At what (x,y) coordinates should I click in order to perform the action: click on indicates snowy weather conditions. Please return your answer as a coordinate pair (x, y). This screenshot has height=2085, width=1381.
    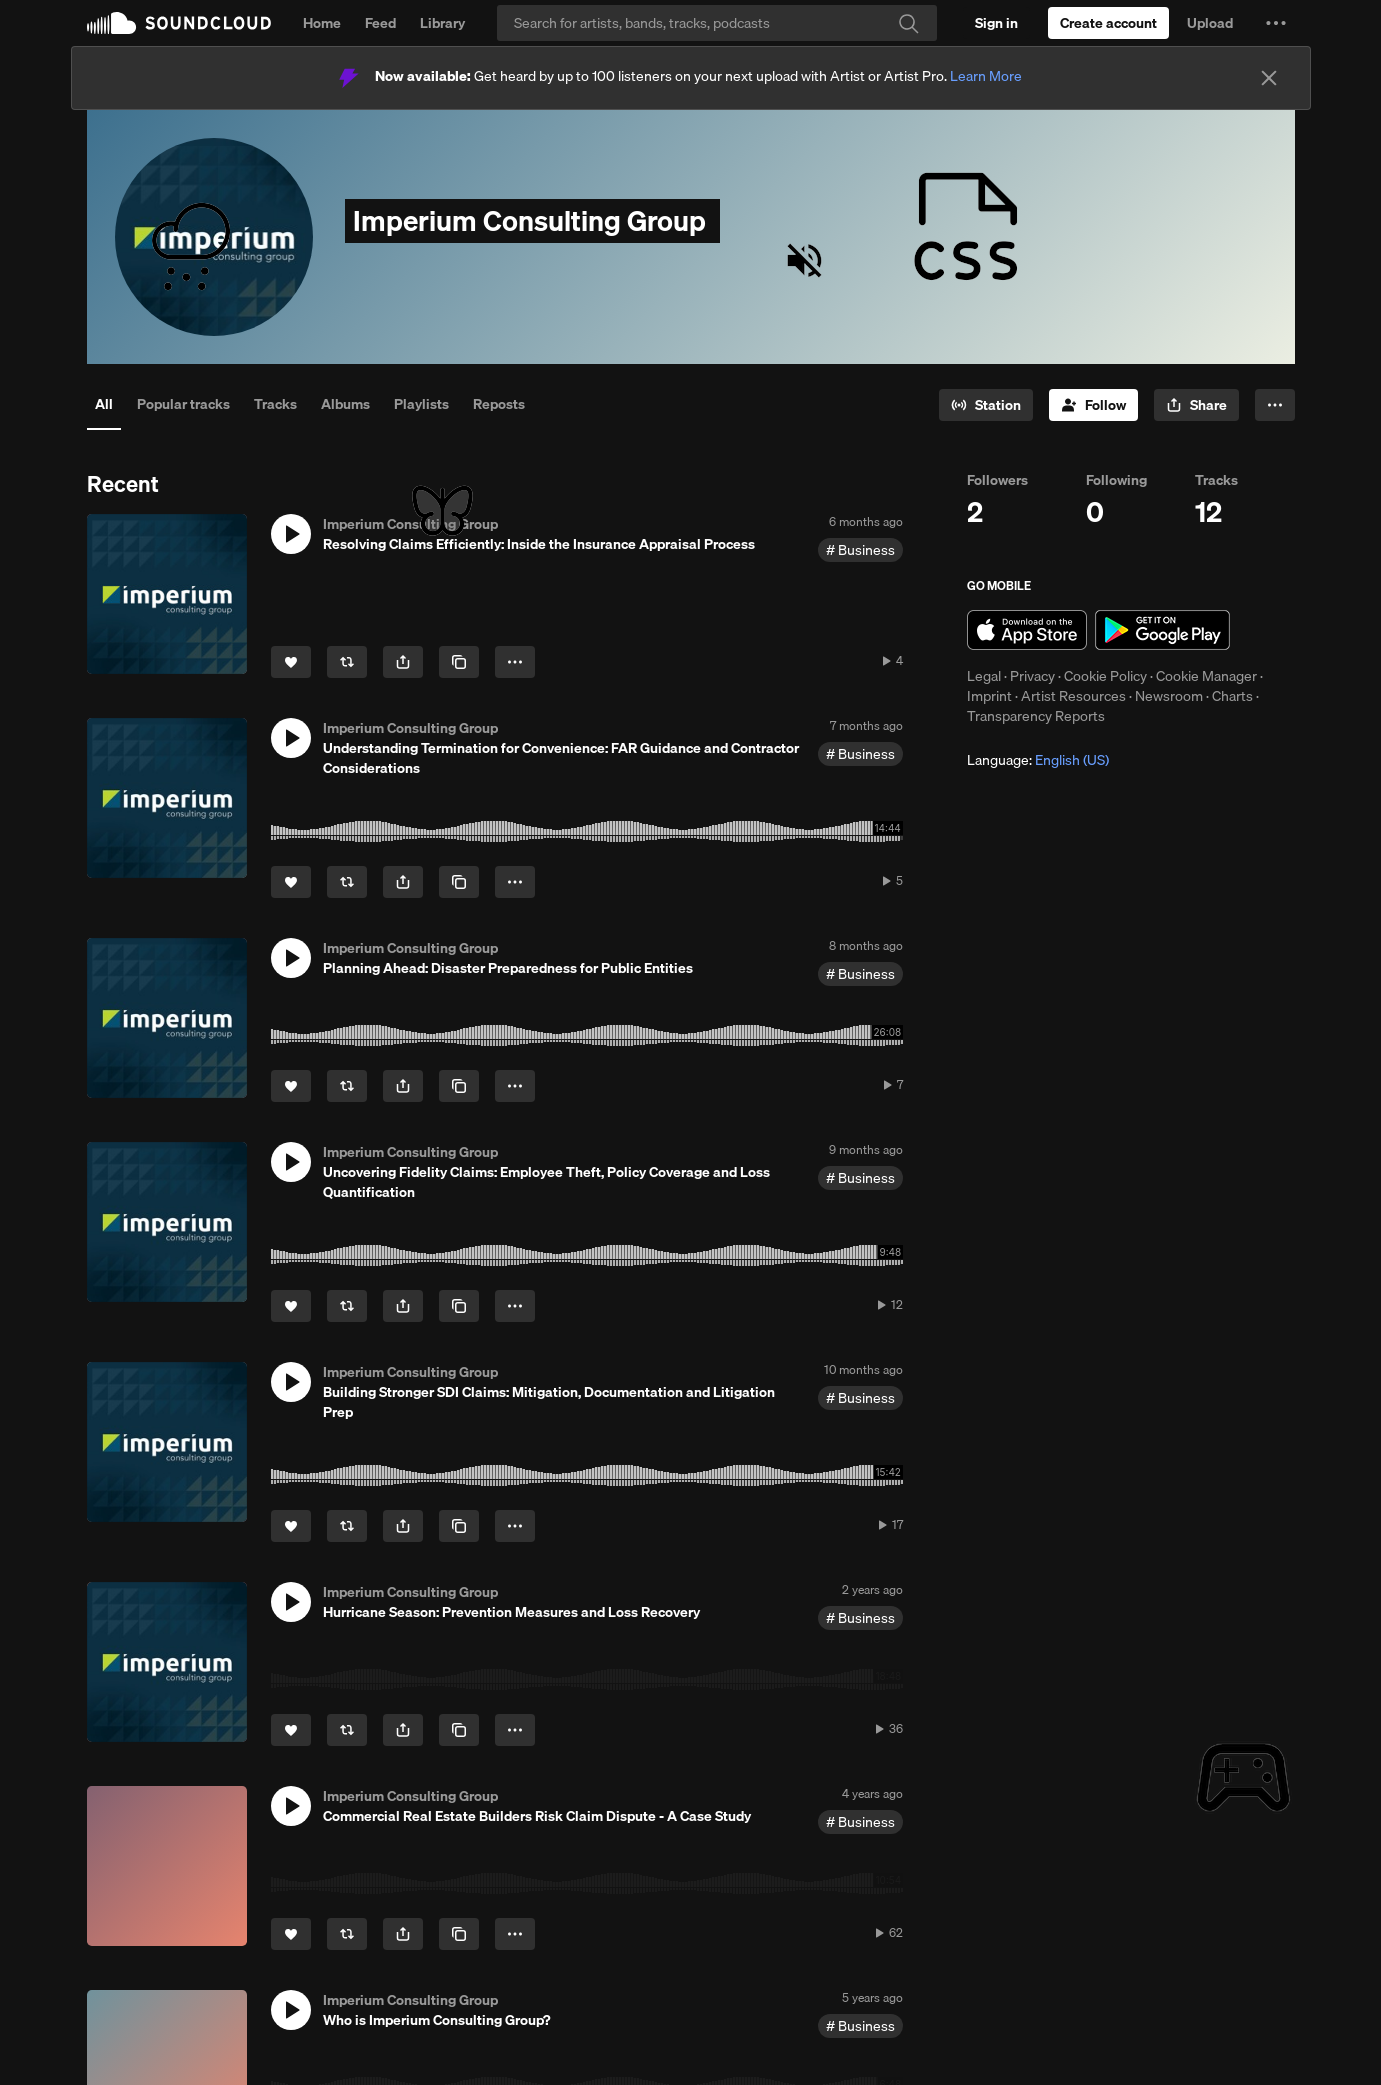
    Looking at the image, I should click on (191, 245).